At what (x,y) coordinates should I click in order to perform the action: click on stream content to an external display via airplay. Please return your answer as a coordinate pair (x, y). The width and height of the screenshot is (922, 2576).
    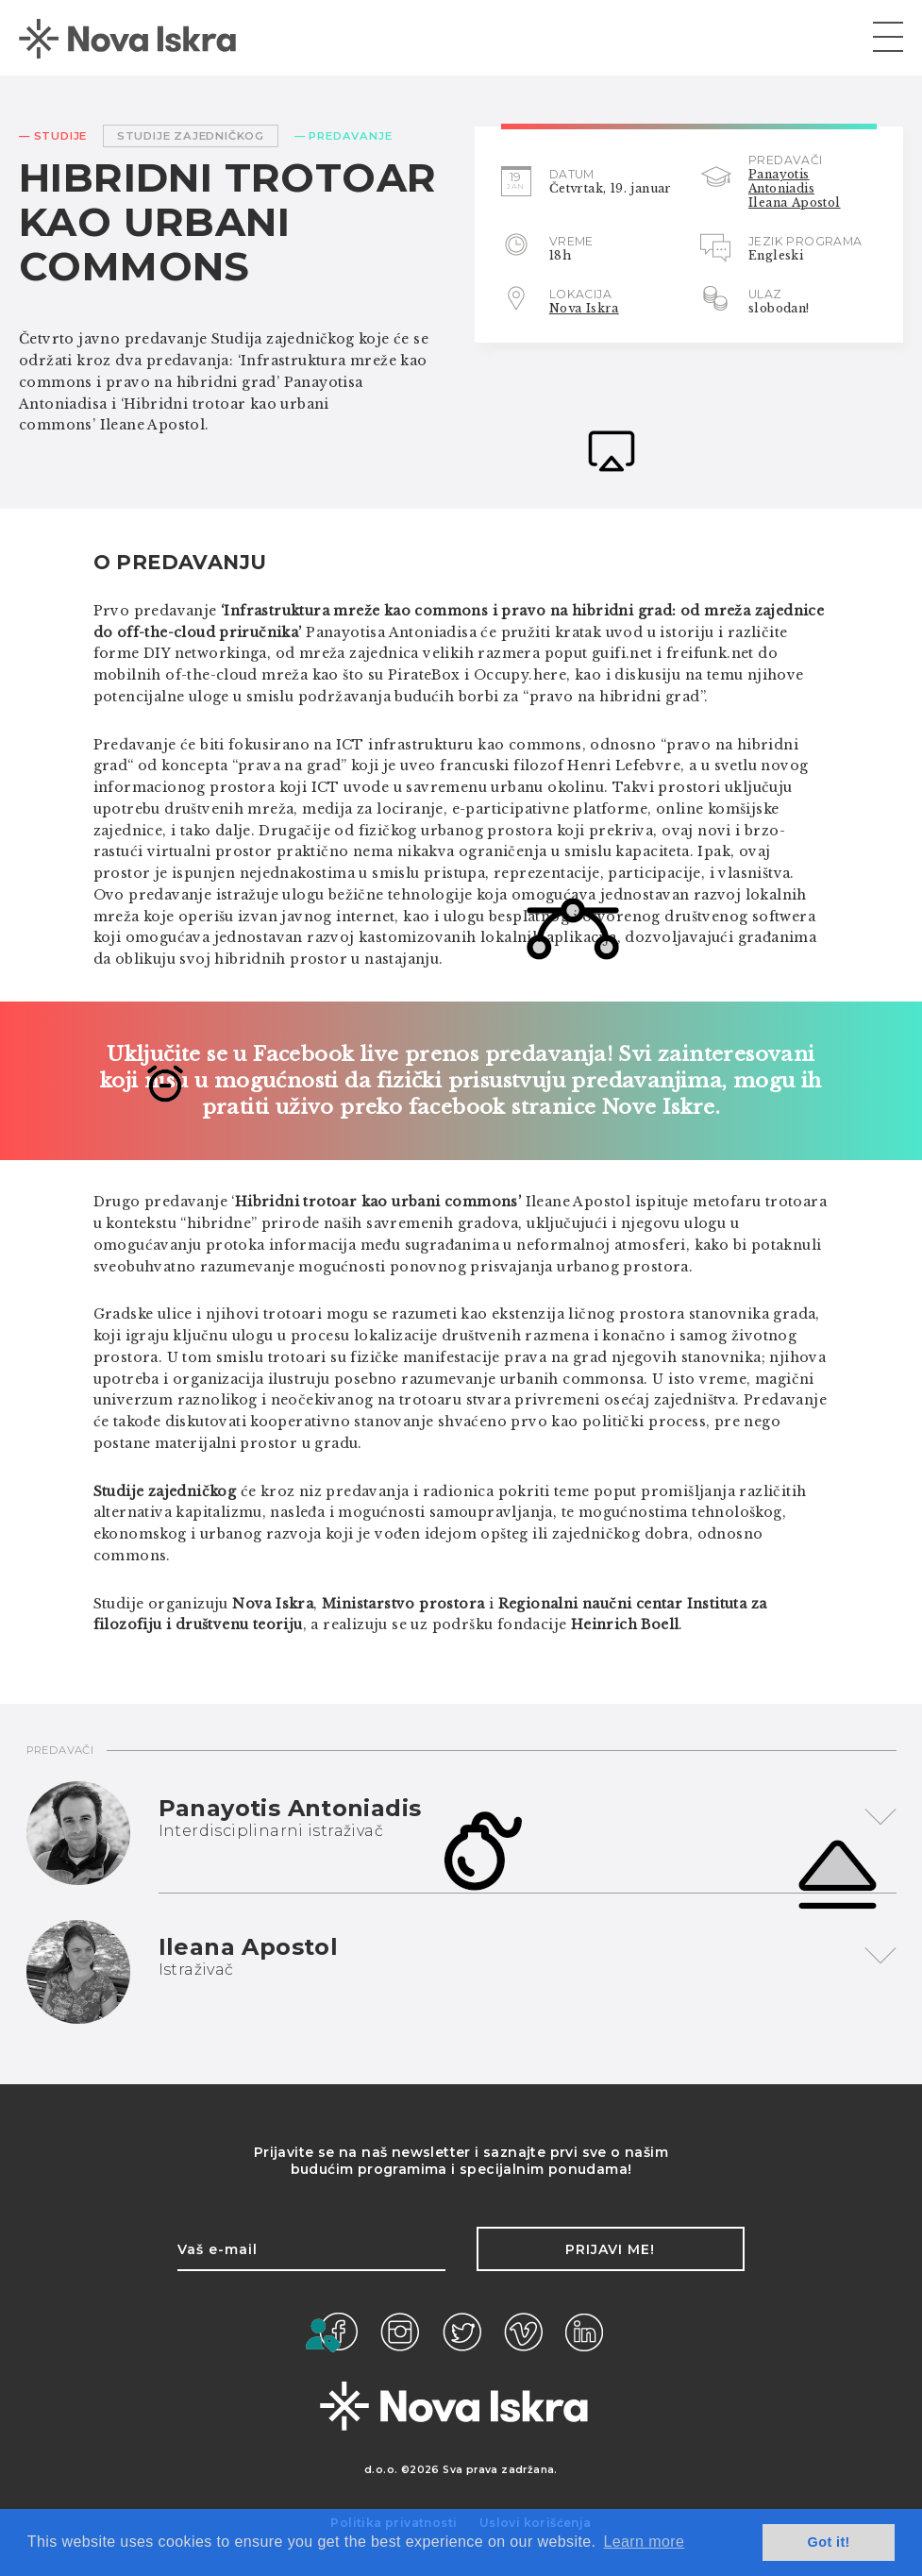
    Looking at the image, I should click on (612, 450).